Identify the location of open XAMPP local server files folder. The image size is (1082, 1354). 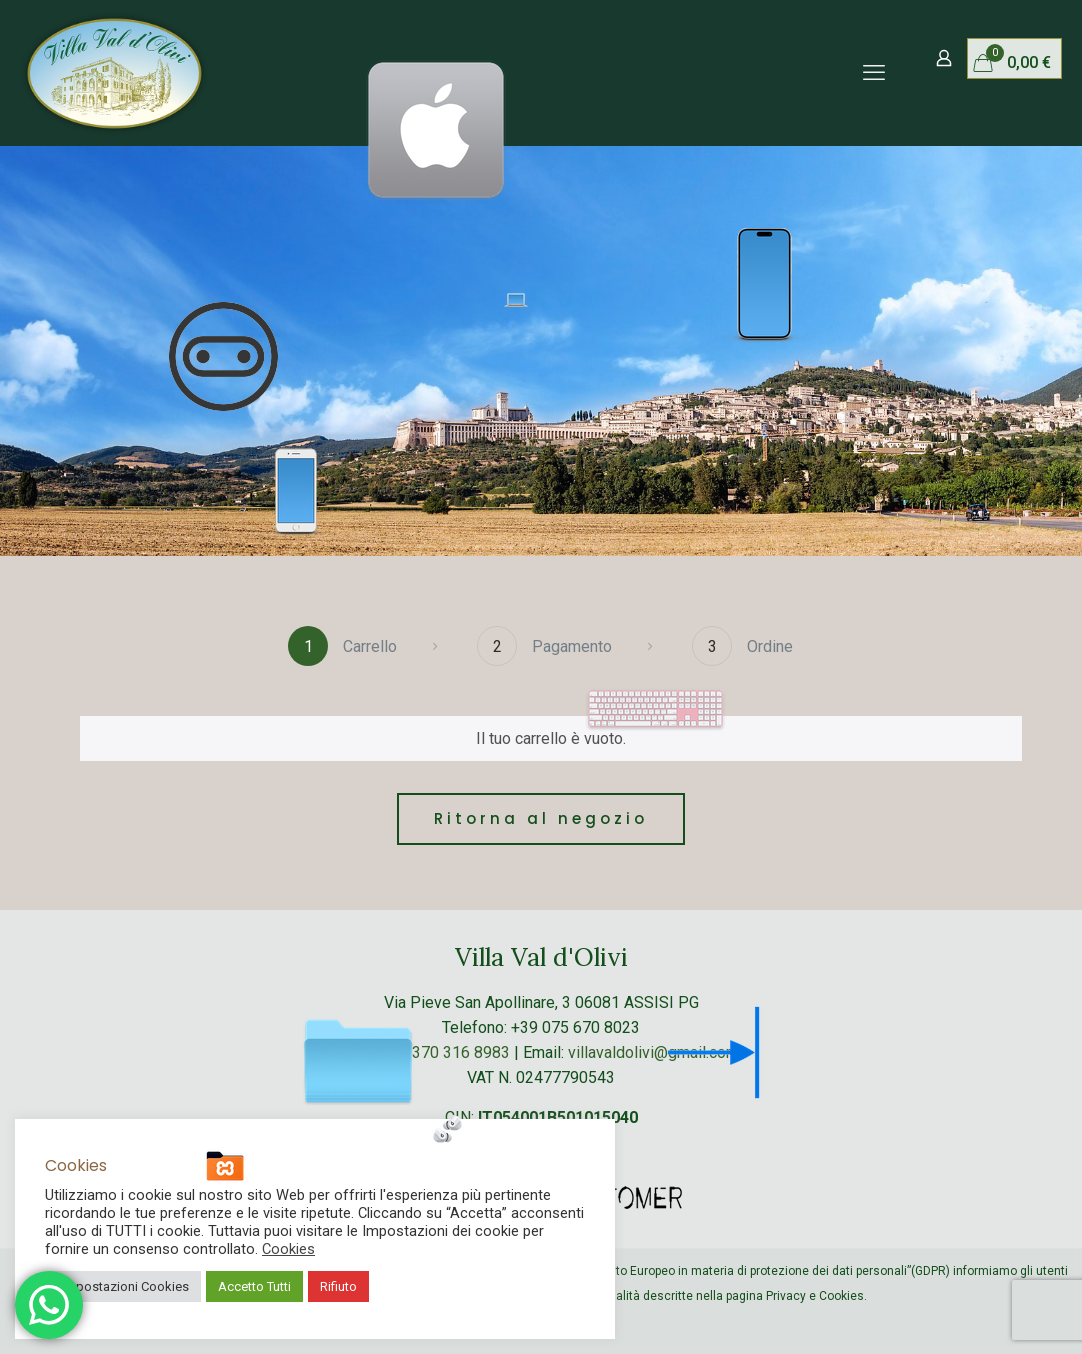
(225, 1167).